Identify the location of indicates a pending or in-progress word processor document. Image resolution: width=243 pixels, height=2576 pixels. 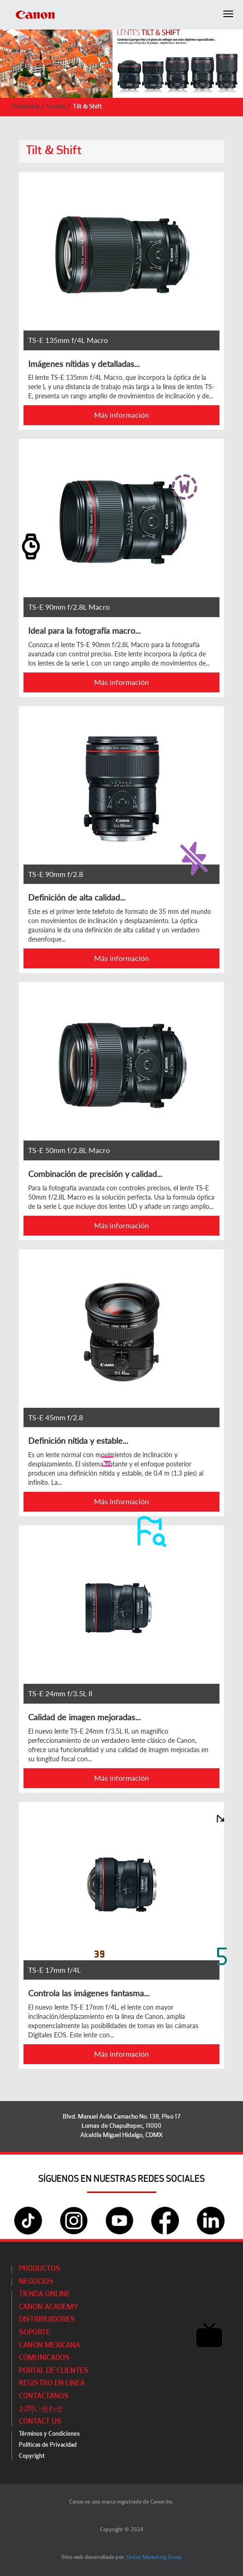
(184, 487).